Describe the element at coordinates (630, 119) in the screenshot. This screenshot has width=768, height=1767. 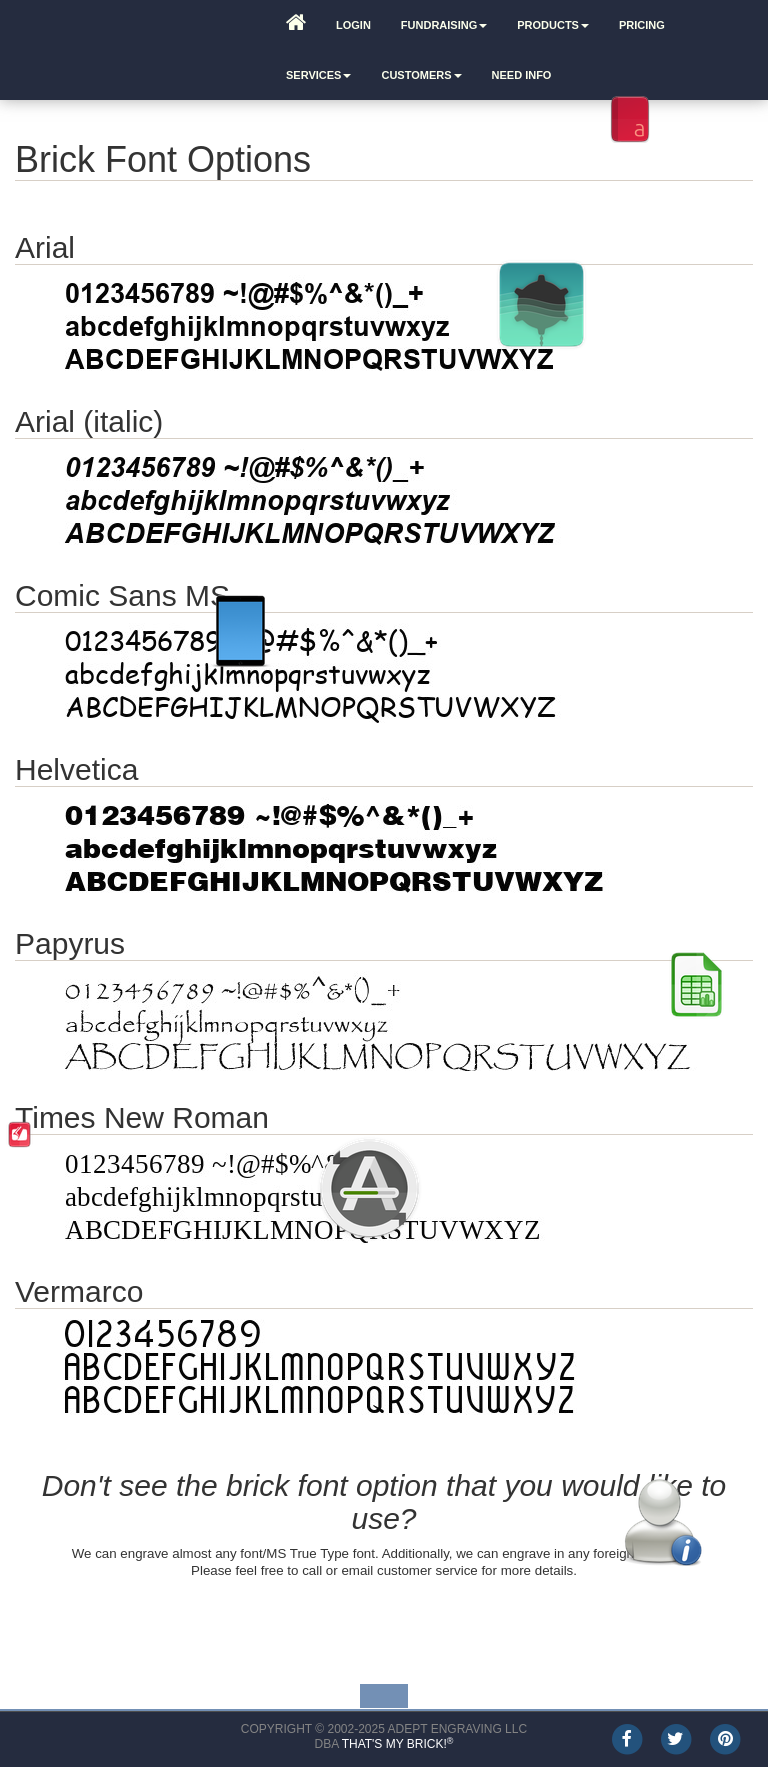
I see `open the dictionary app` at that location.